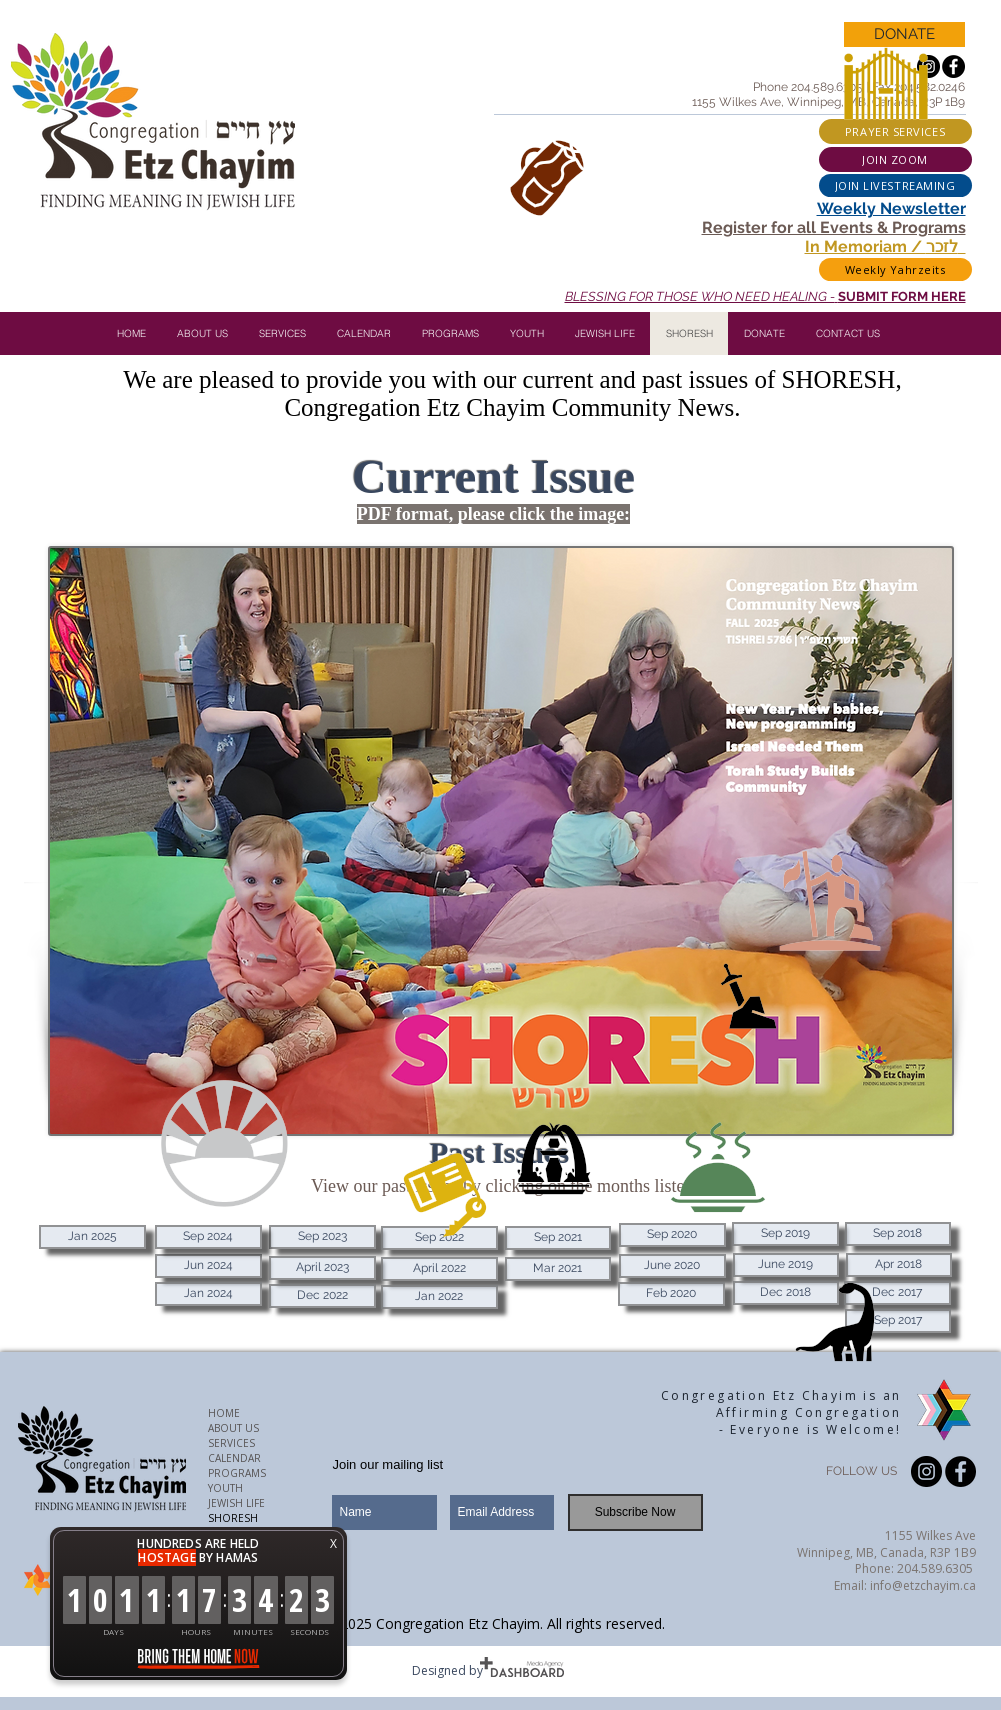  What do you see at coordinates (718, 1167) in the screenshot?
I see `view nearby restaurants or dining options` at bounding box center [718, 1167].